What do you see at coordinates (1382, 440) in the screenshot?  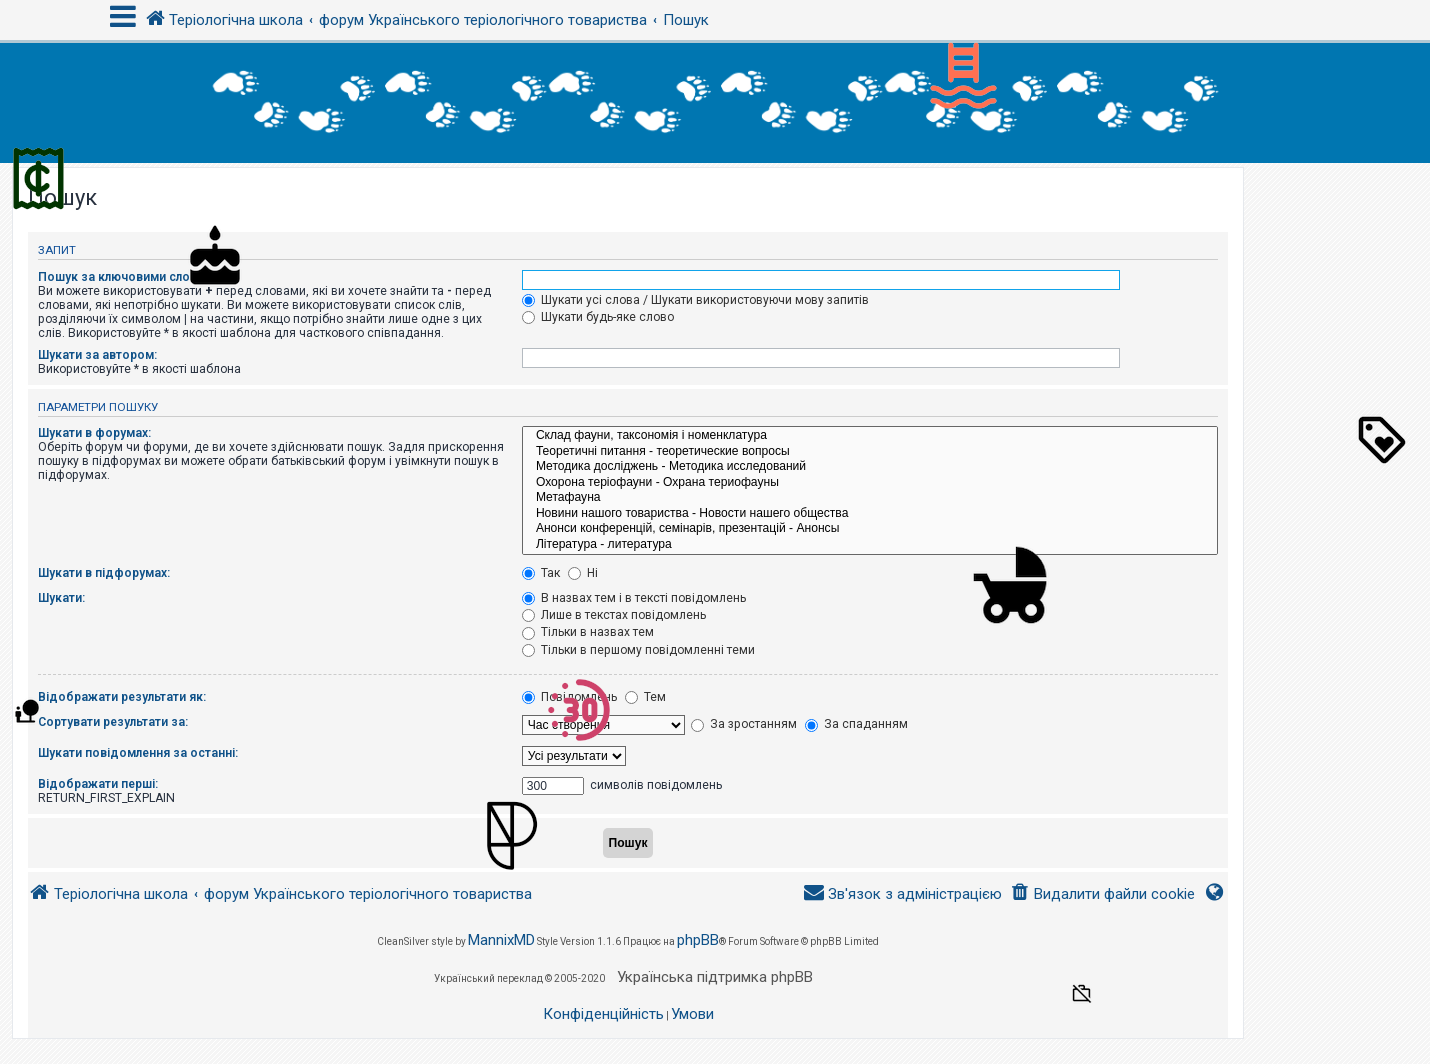 I see `view loyalty rewards or points` at bounding box center [1382, 440].